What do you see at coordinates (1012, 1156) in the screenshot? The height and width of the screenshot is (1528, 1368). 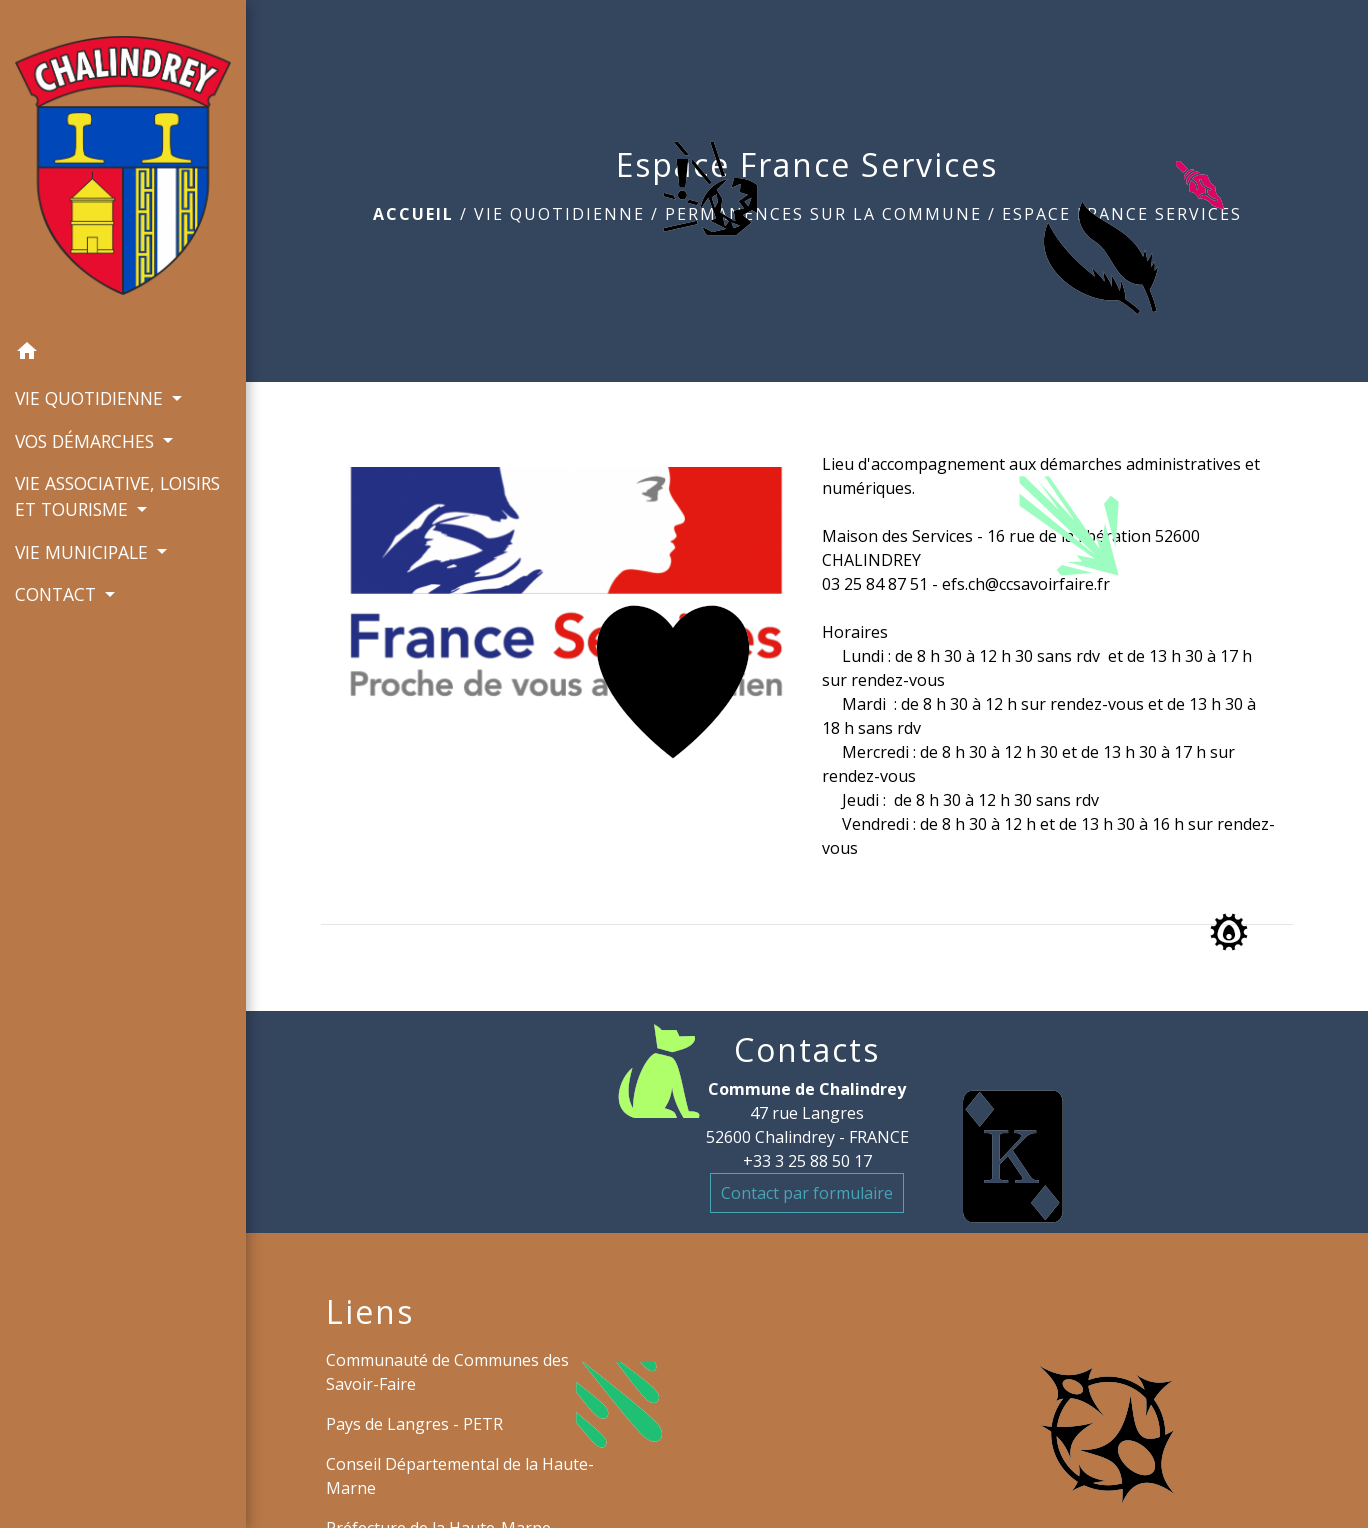 I see `king of diamonds playing card` at bounding box center [1012, 1156].